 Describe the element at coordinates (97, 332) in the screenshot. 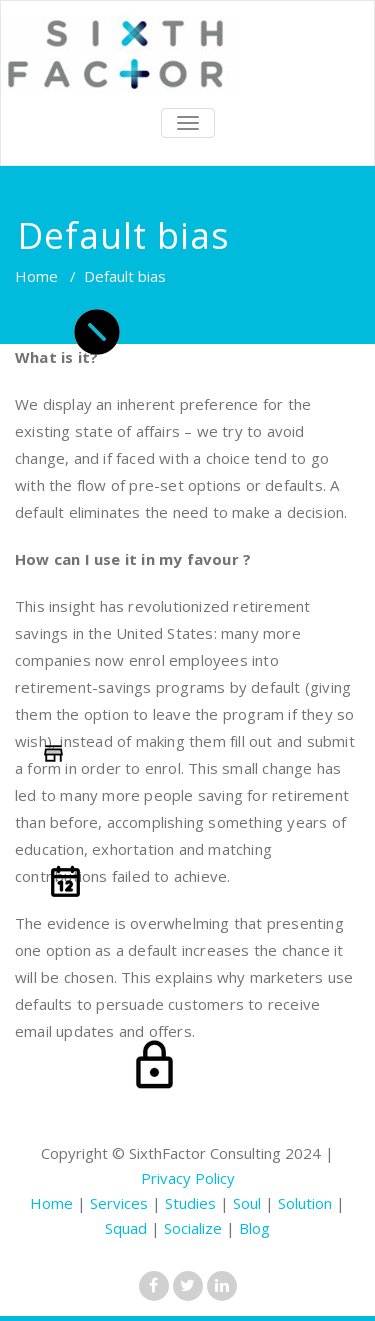

I see `indicates a restricted or prohibited action` at that location.